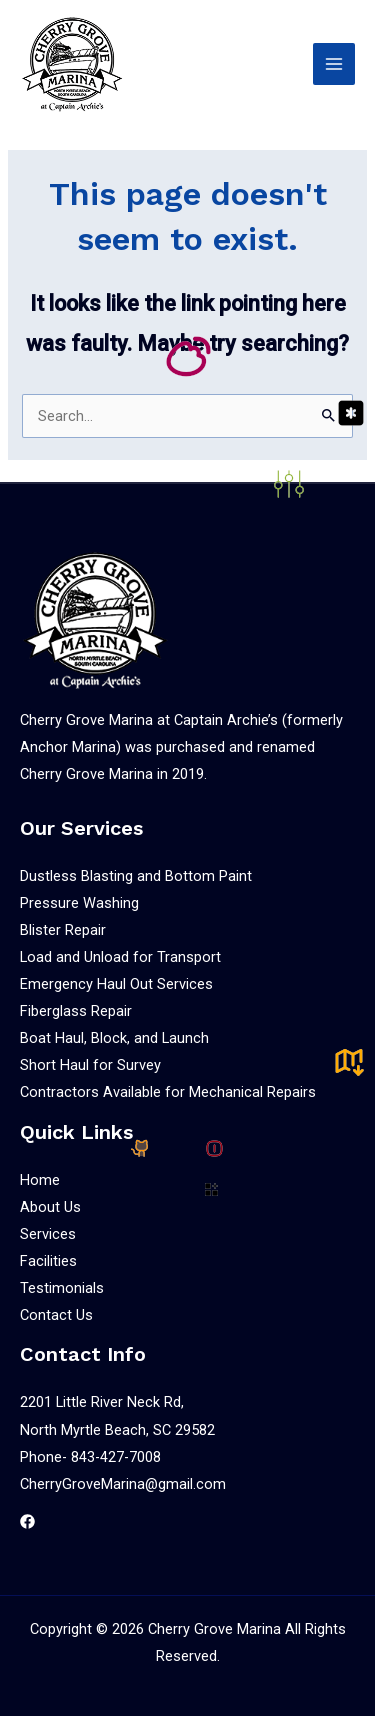 This screenshot has width=375, height=1716. Describe the element at coordinates (188, 356) in the screenshot. I see `open weibo app` at that location.